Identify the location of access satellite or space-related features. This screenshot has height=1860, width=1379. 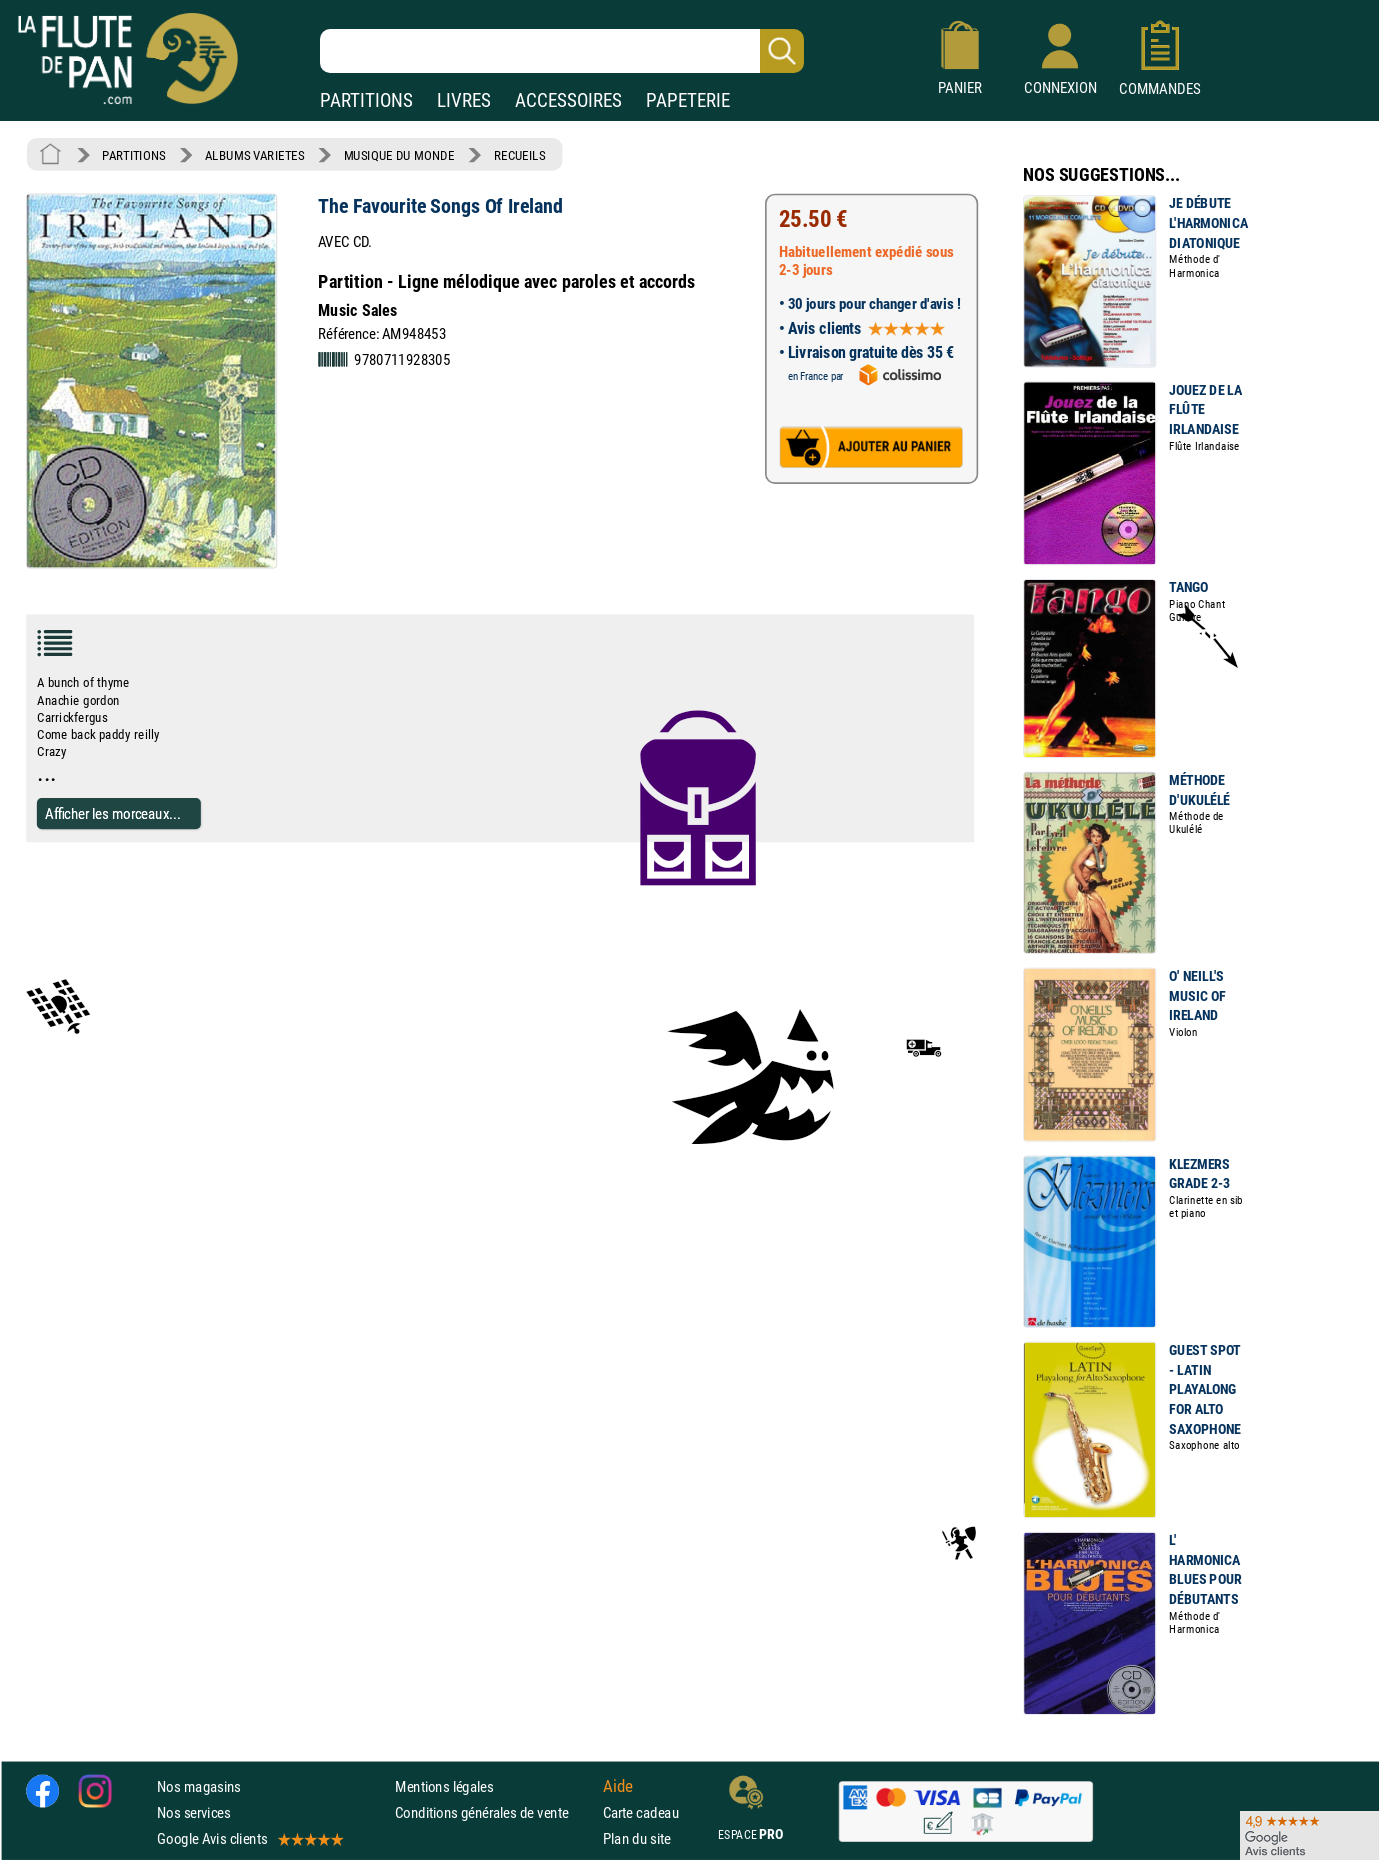
(58, 1008).